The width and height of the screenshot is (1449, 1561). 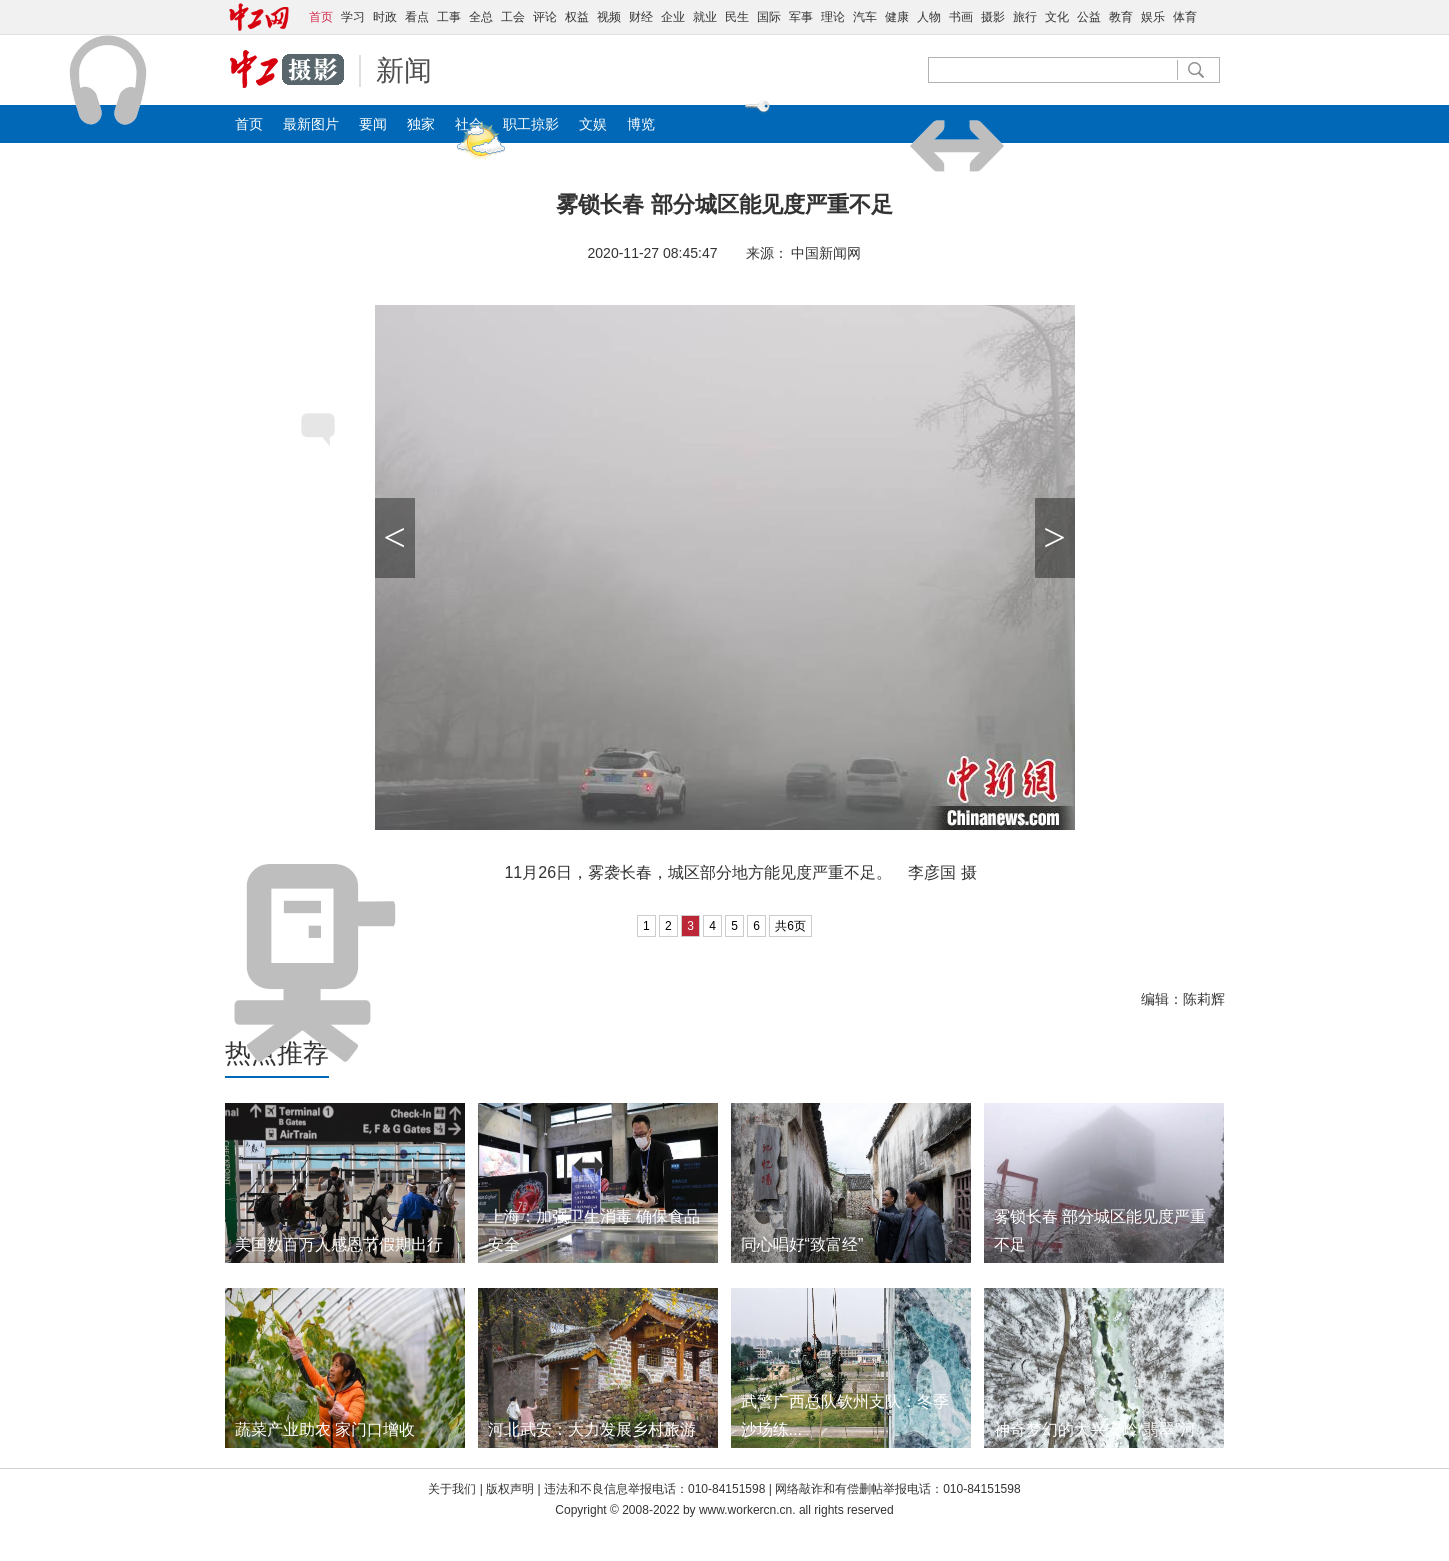 What do you see at coordinates (108, 80) in the screenshot?
I see `switch audio output to headphones` at bounding box center [108, 80].